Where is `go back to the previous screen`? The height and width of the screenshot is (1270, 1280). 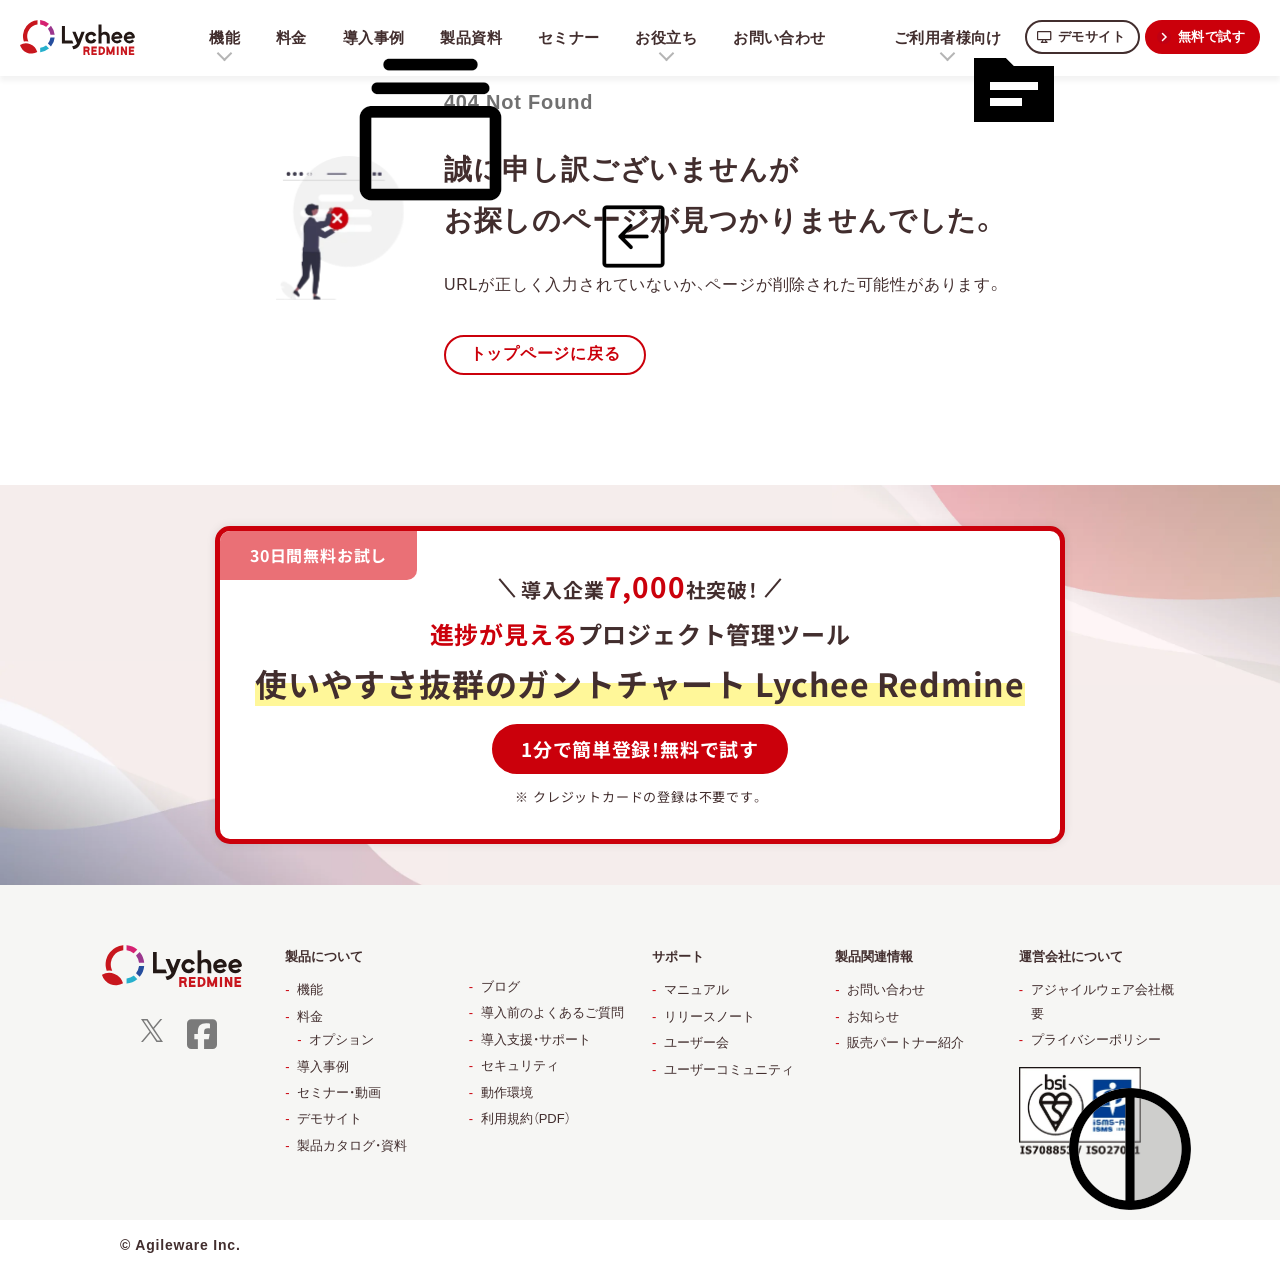
go back to the previous screen is located at coordinates (633, 236).